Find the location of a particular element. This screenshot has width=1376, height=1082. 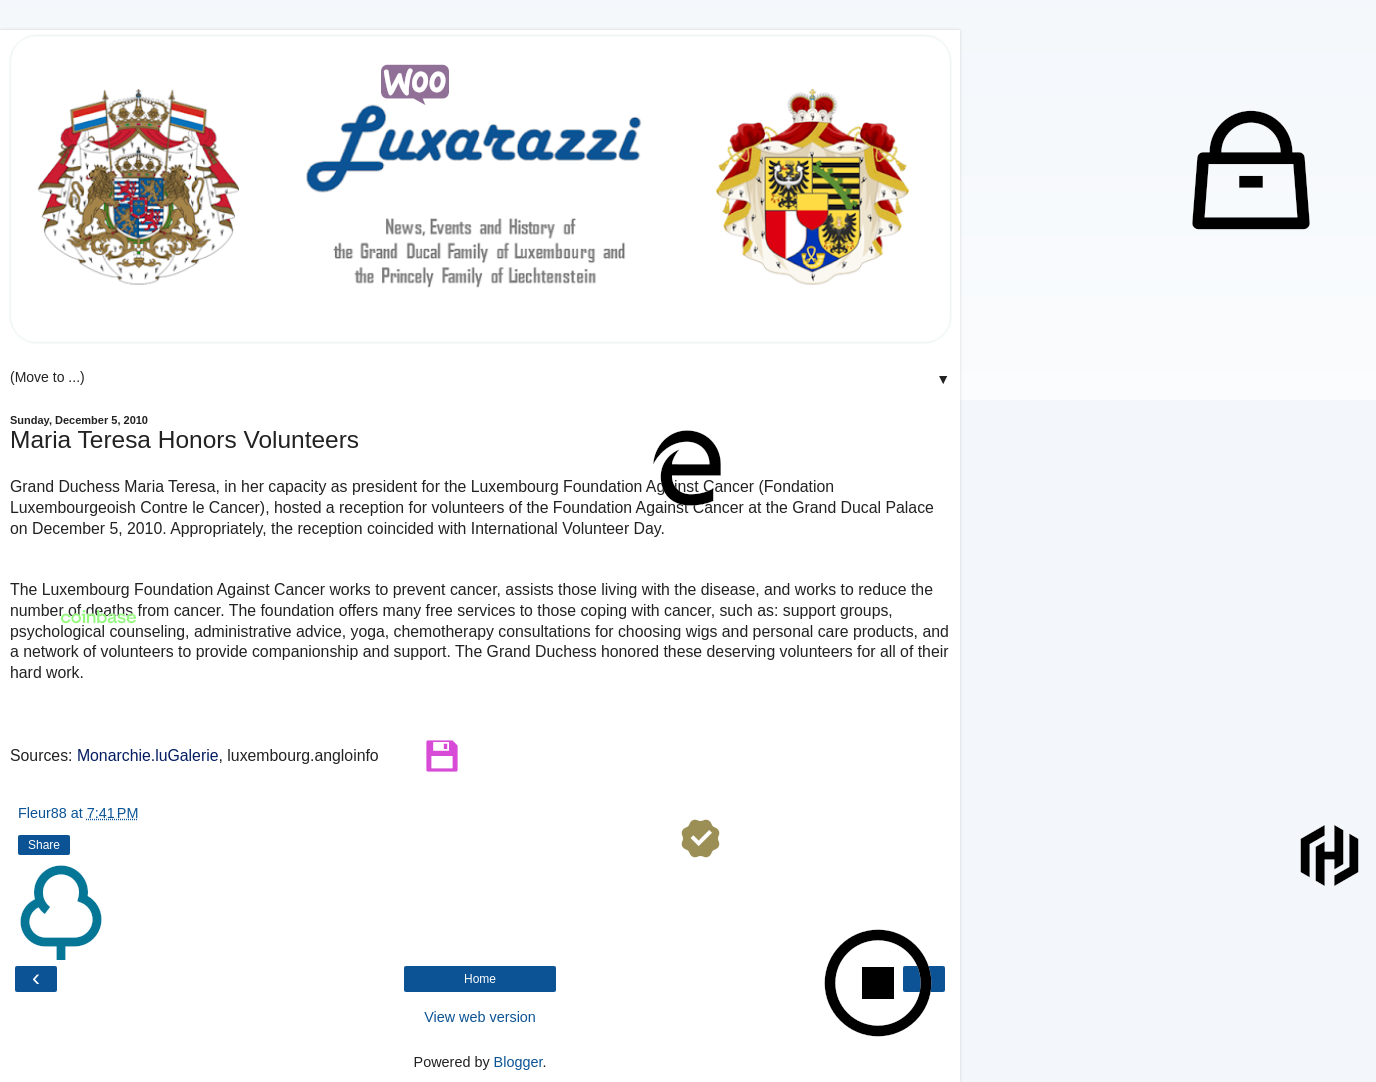

stop media playback is located at coordinates (878, 983).